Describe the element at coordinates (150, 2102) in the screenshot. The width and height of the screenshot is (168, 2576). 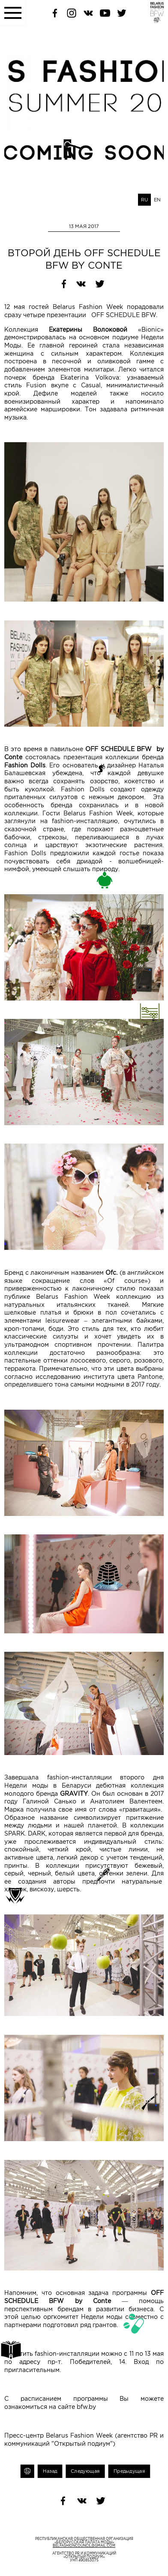
I see `select musket weapon in game inventory` at that location.